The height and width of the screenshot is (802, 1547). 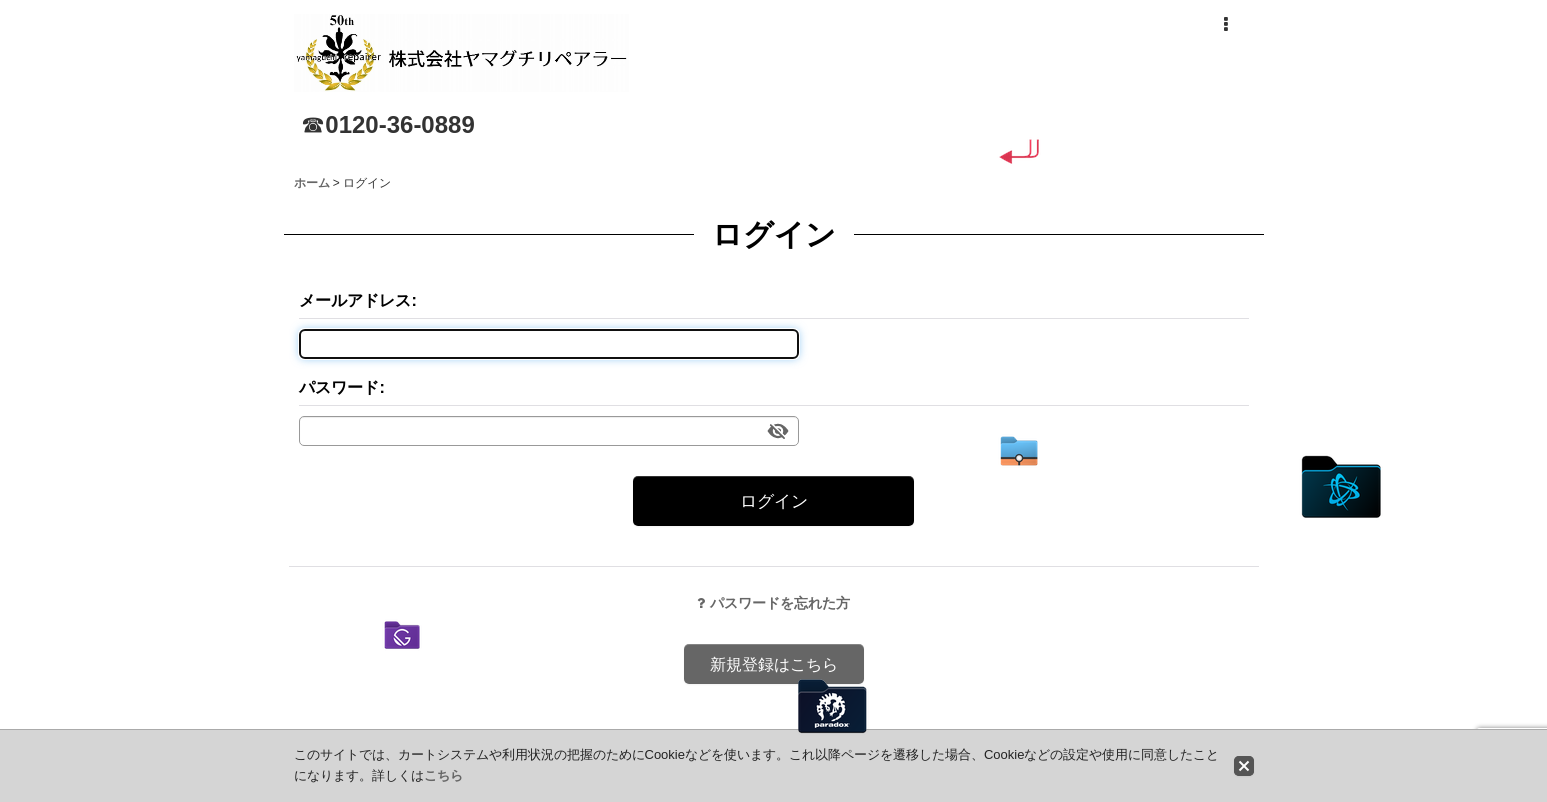 I want to click on reply to all recipients of an email, so click(x=1018, y=151).